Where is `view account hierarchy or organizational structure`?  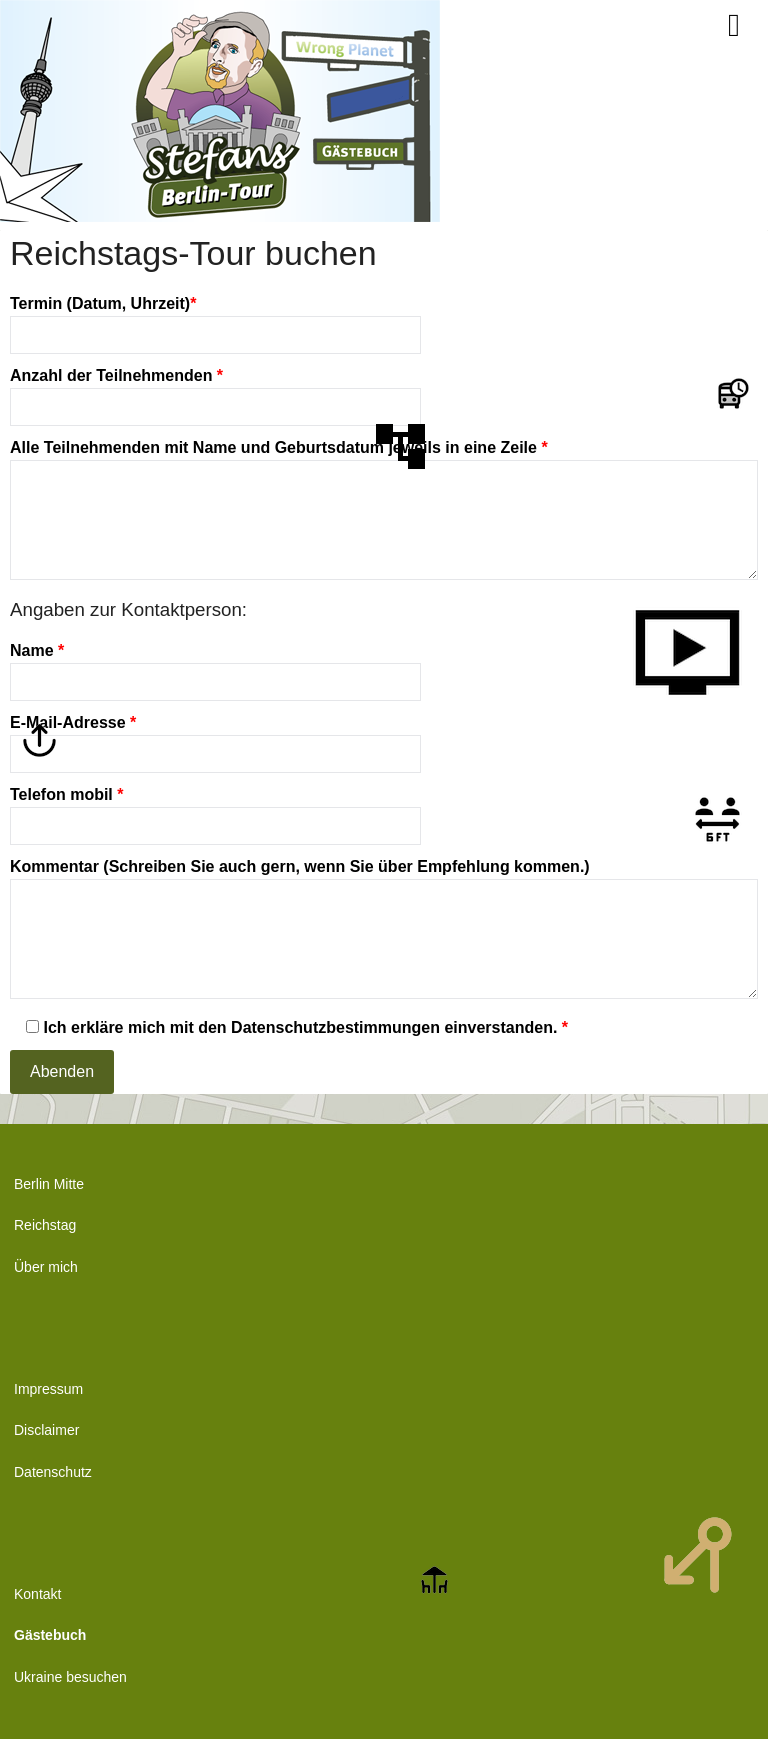
view account hierarchy or organizational structure is located at coordinates (400, 446).